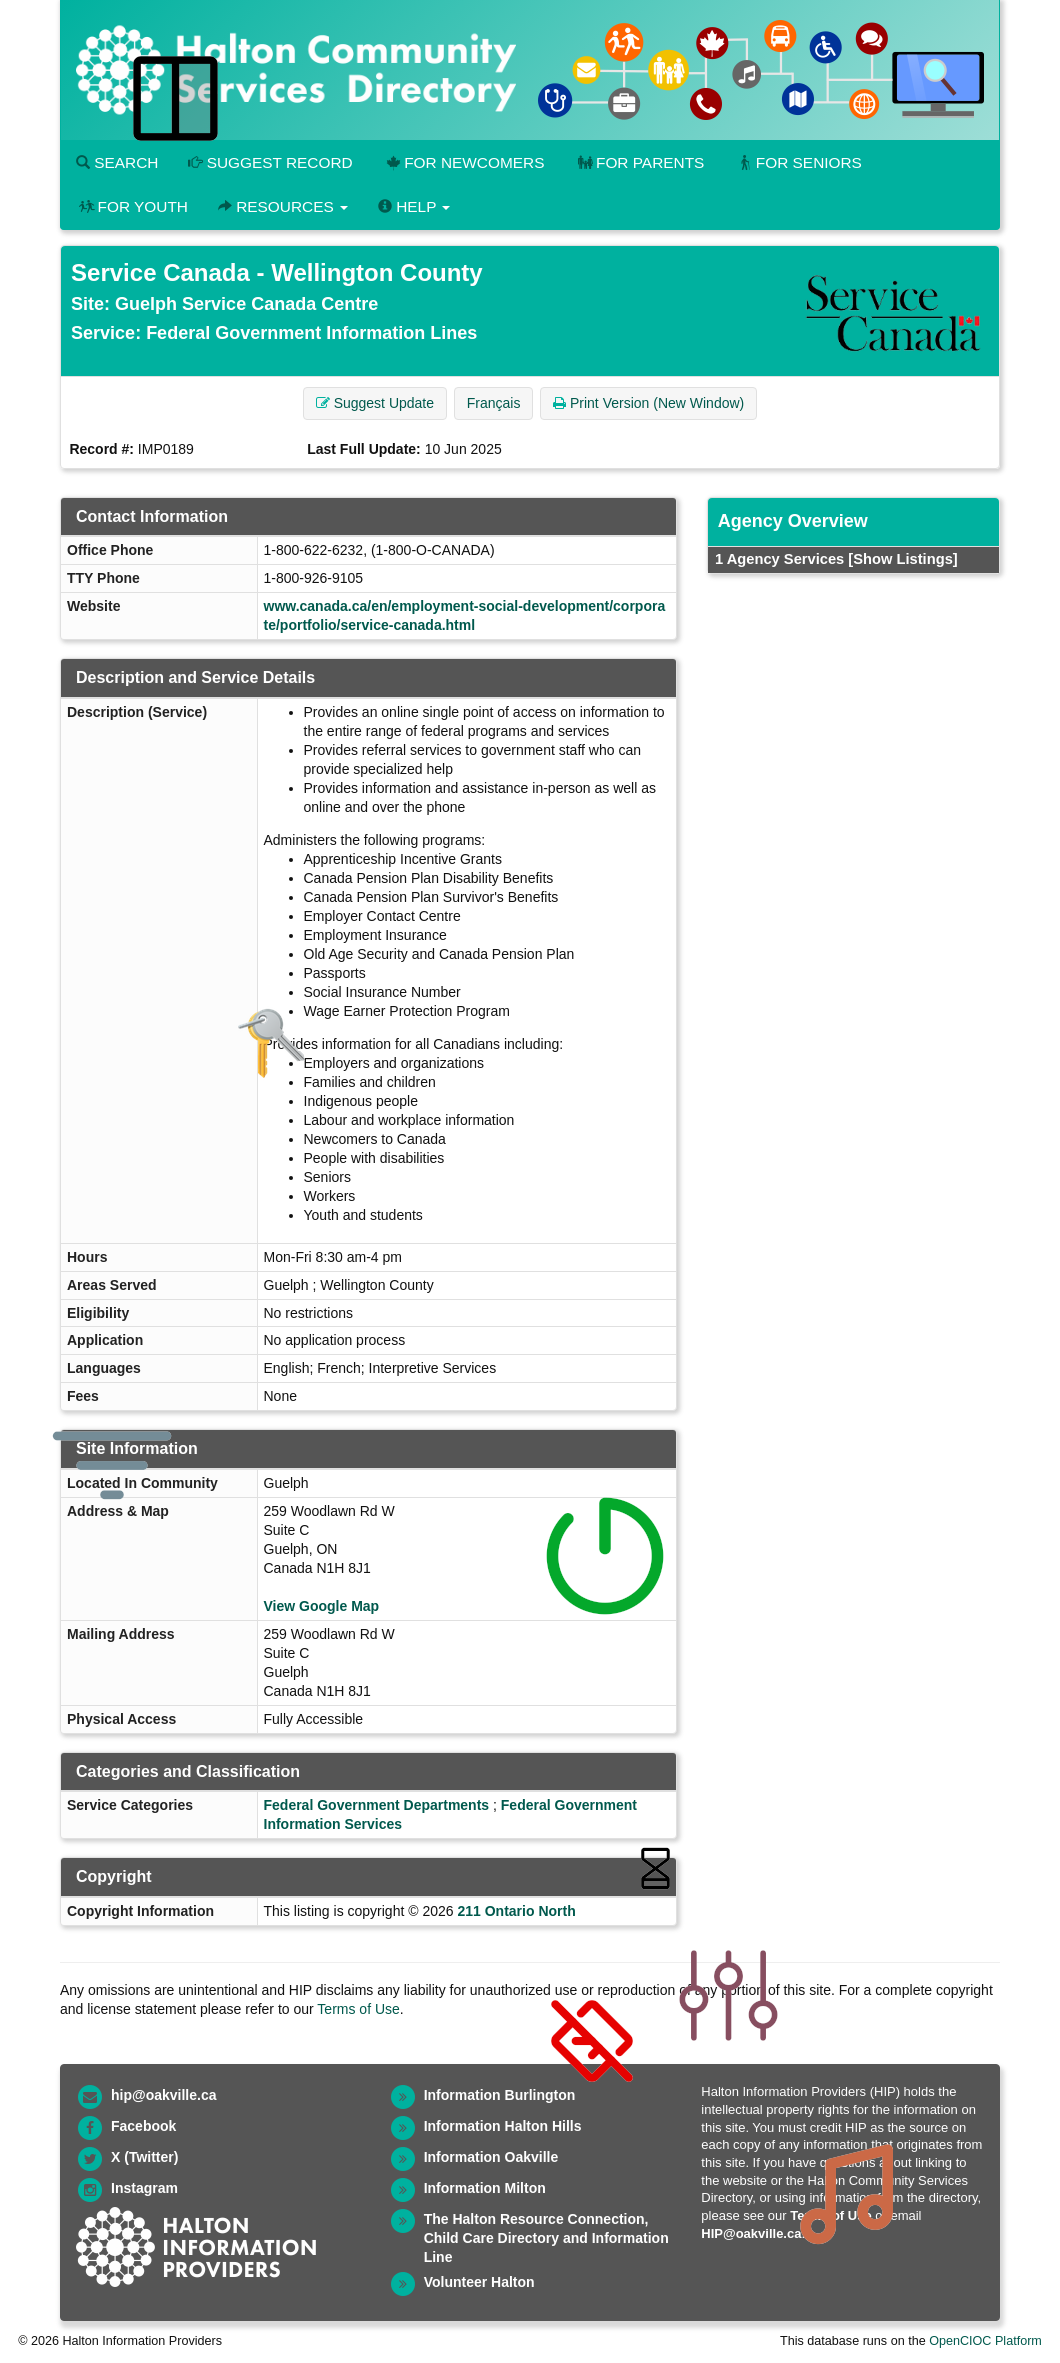 The image size is (1060, 2363). Describe the element at coordinates (728, 1995) in the screenshot. I see `adjust settings or preferences` at that location.